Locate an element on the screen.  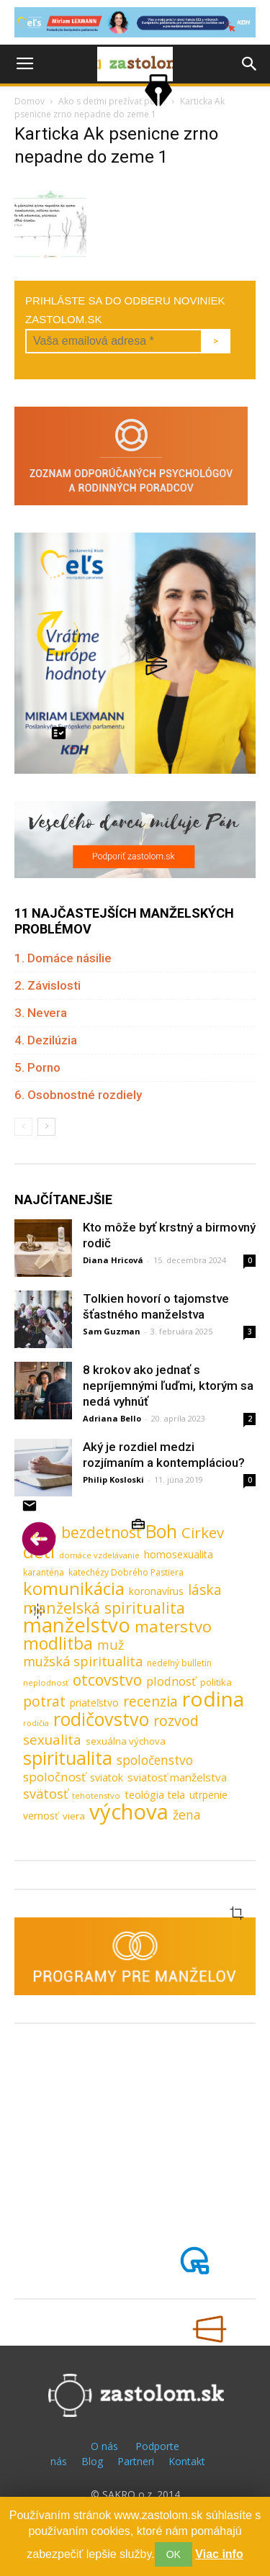
adjust perspective or viewing angle is located at coordinates (210, 2329).